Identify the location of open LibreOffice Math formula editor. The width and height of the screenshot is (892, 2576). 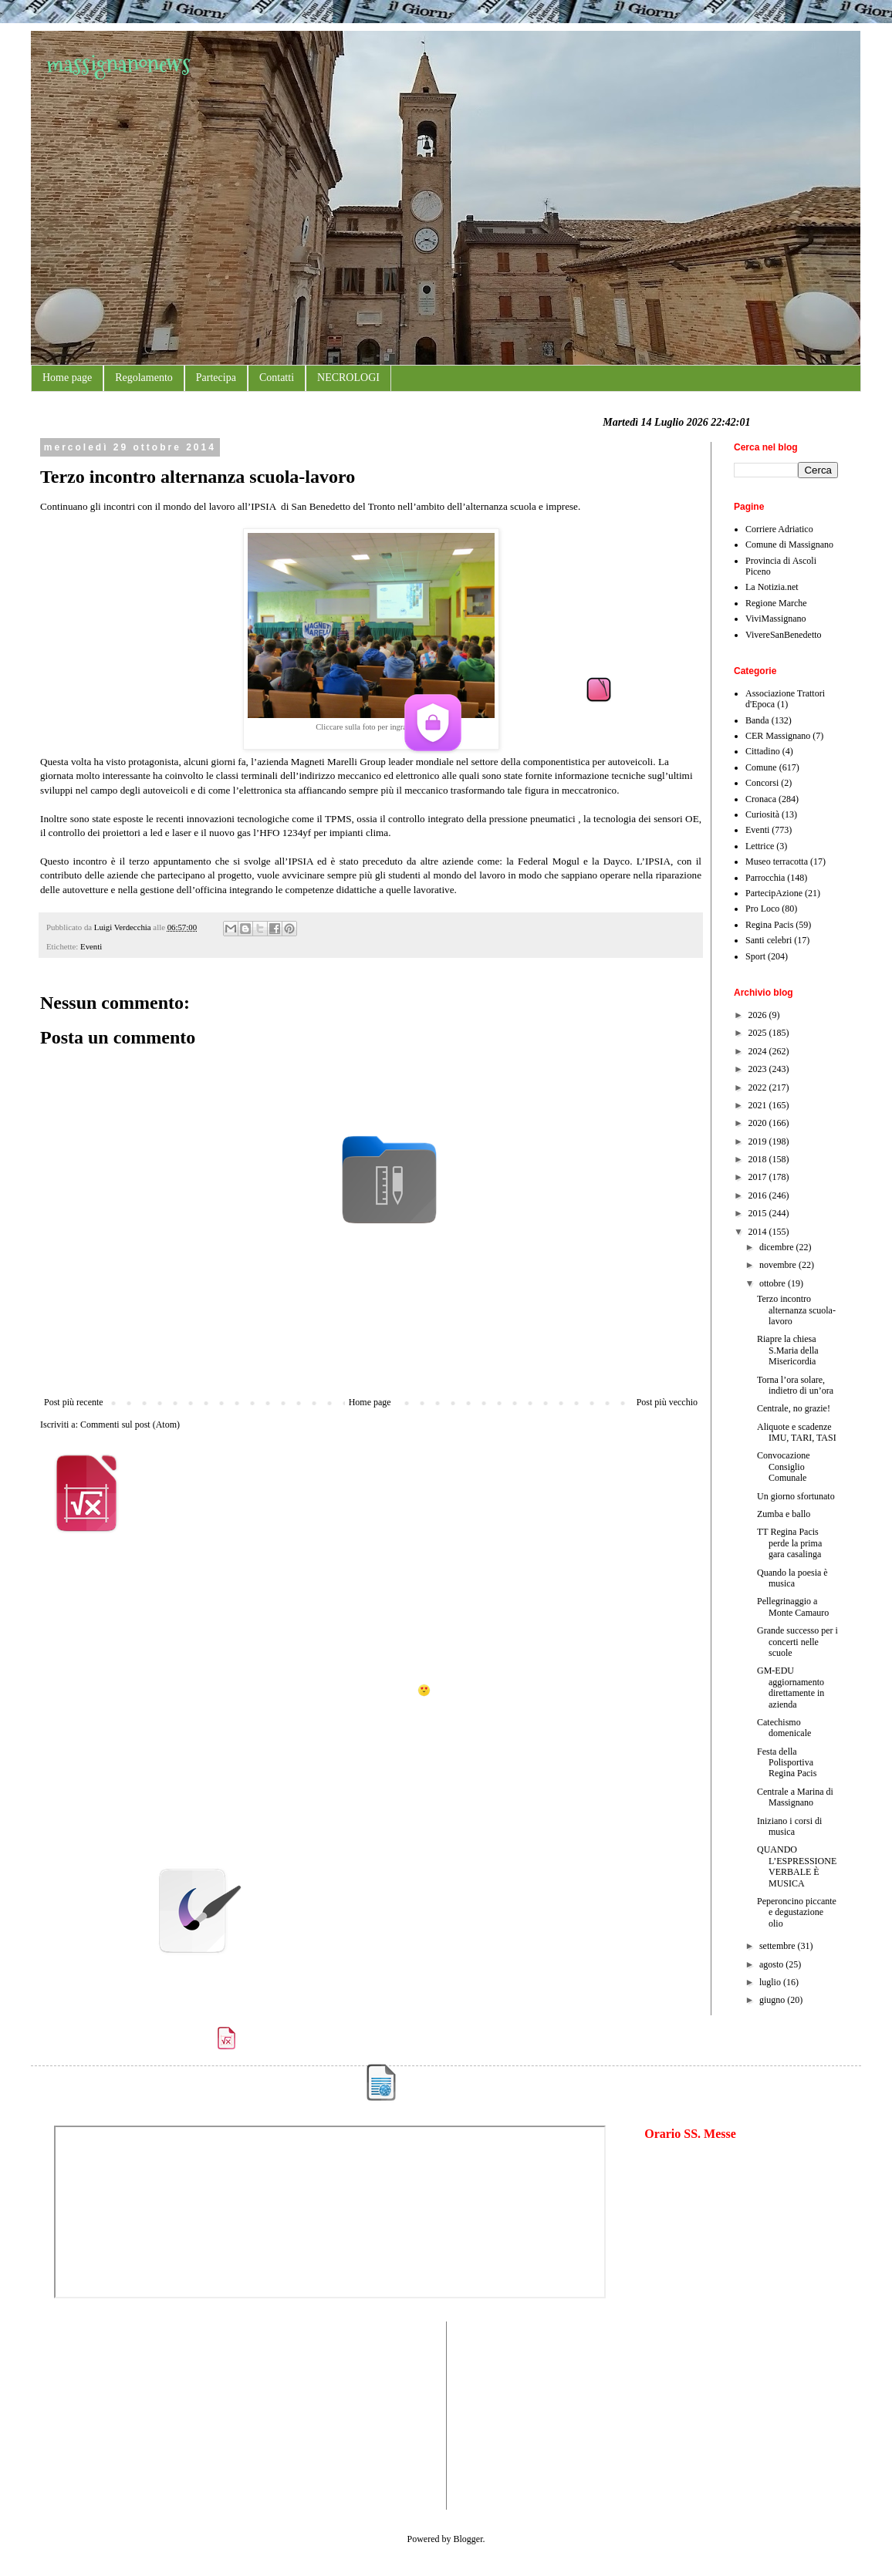
(86, 1493).